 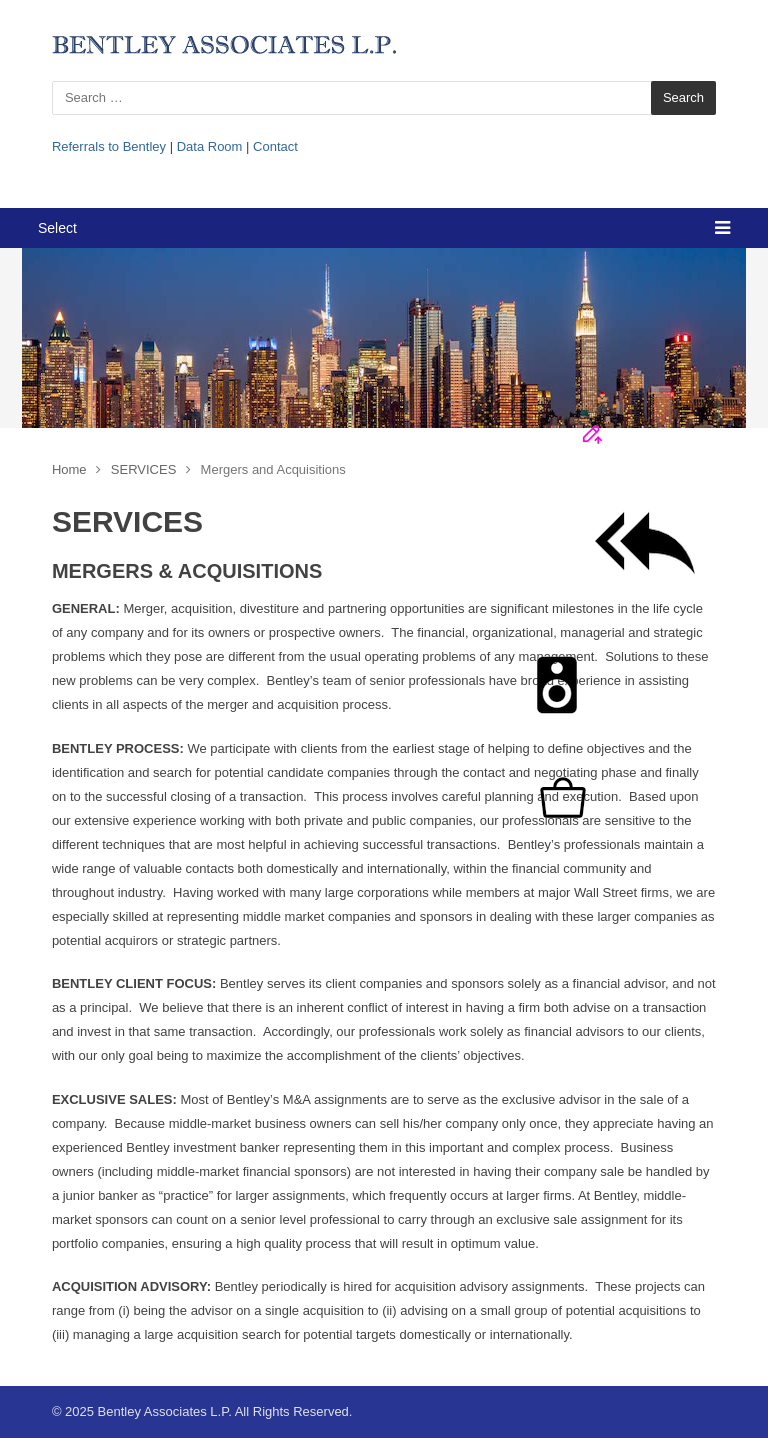 I want to click on view your shopping bag, so click(x=563, y=800).